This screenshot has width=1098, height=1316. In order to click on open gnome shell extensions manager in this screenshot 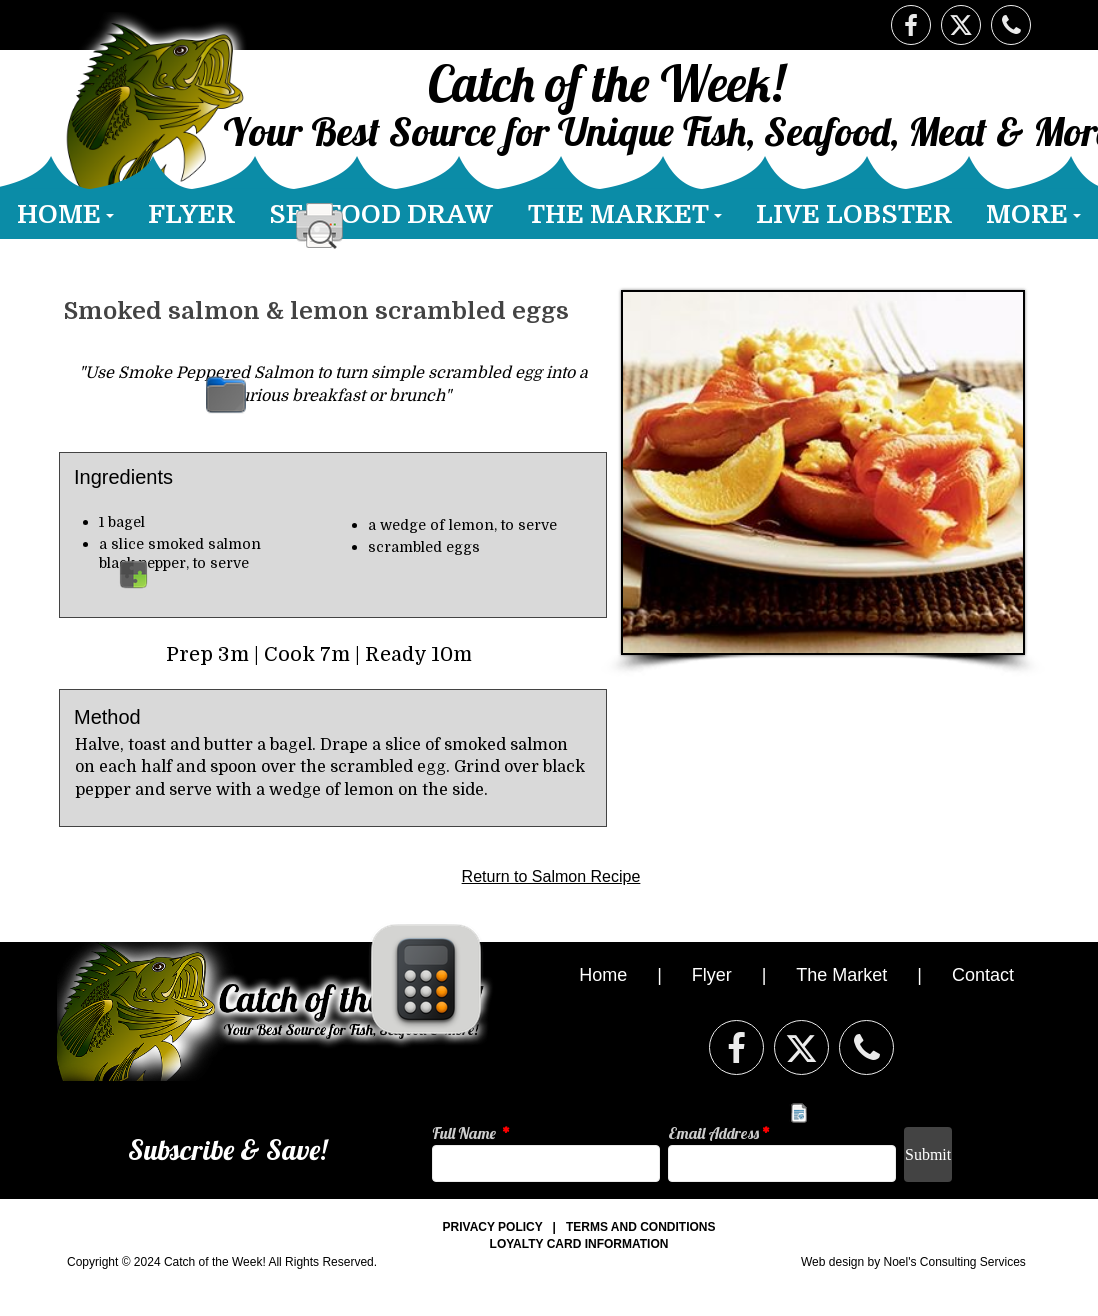, I will do `click(133, 574)`.